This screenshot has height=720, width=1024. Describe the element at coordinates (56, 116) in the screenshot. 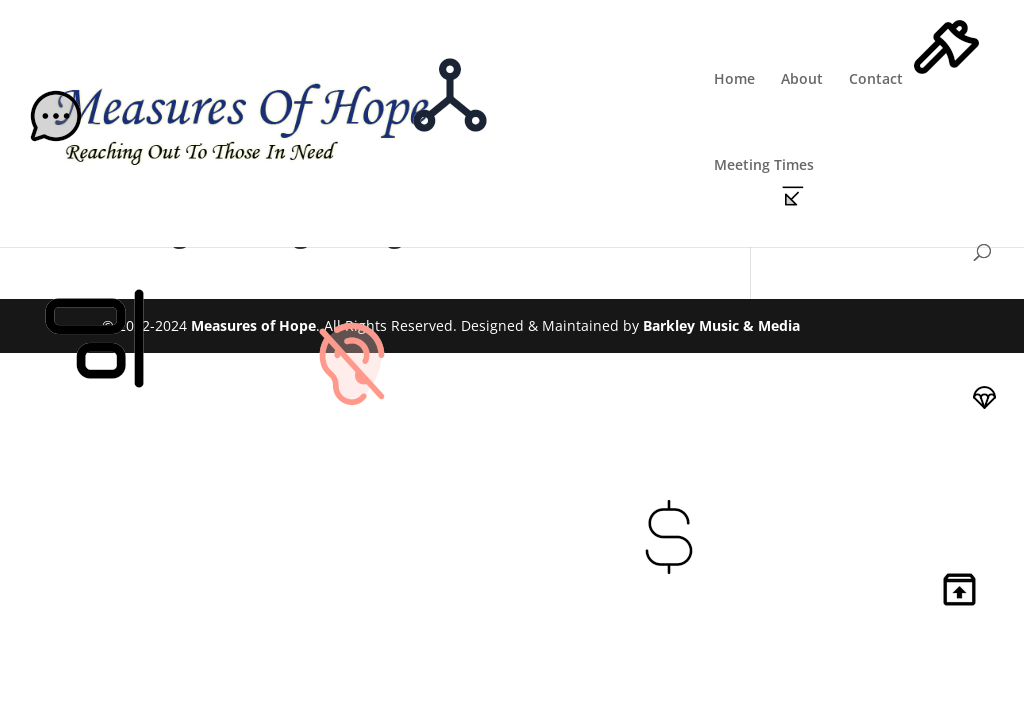

I see `open chat or messaging` at that location.